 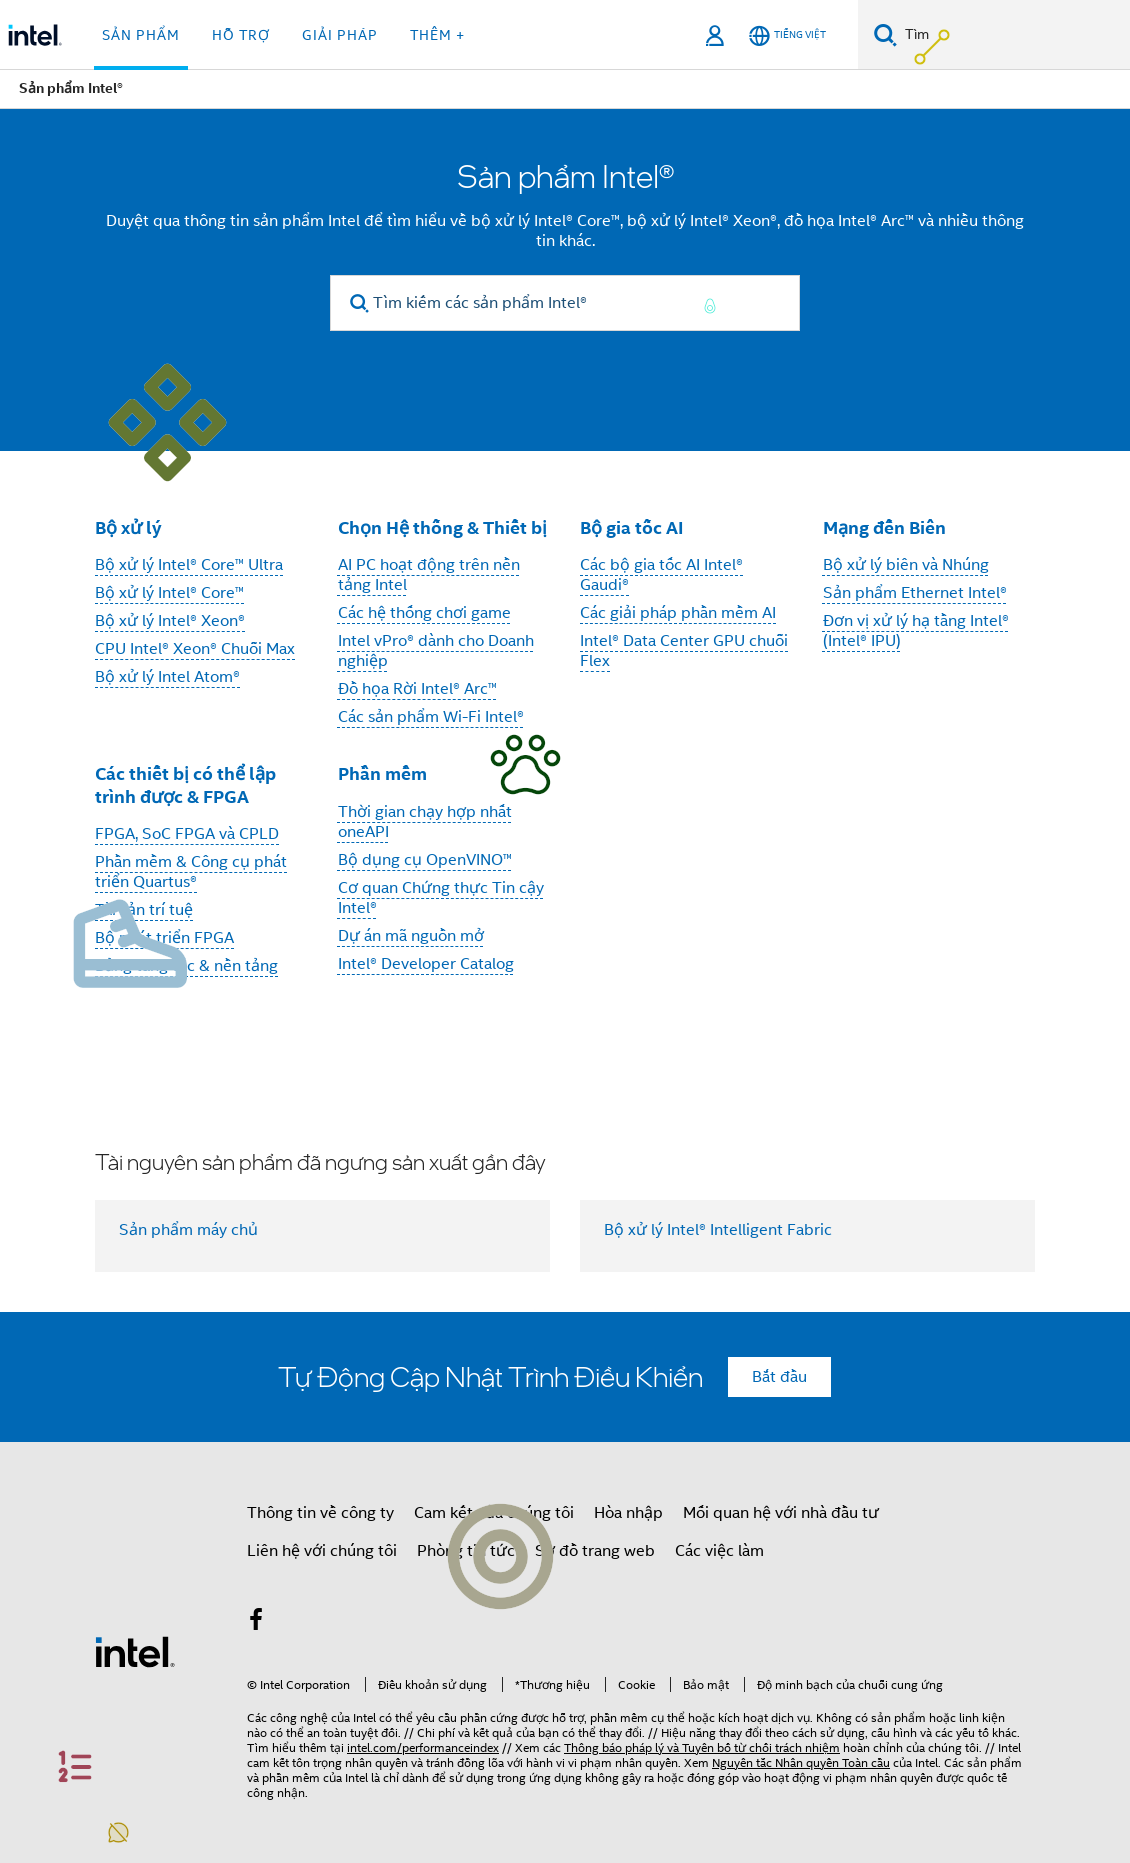 What do you see at coordinates (525, 764) in the screenshot?
I see `access pet-related features or settings` at bounding box center [525, 764].